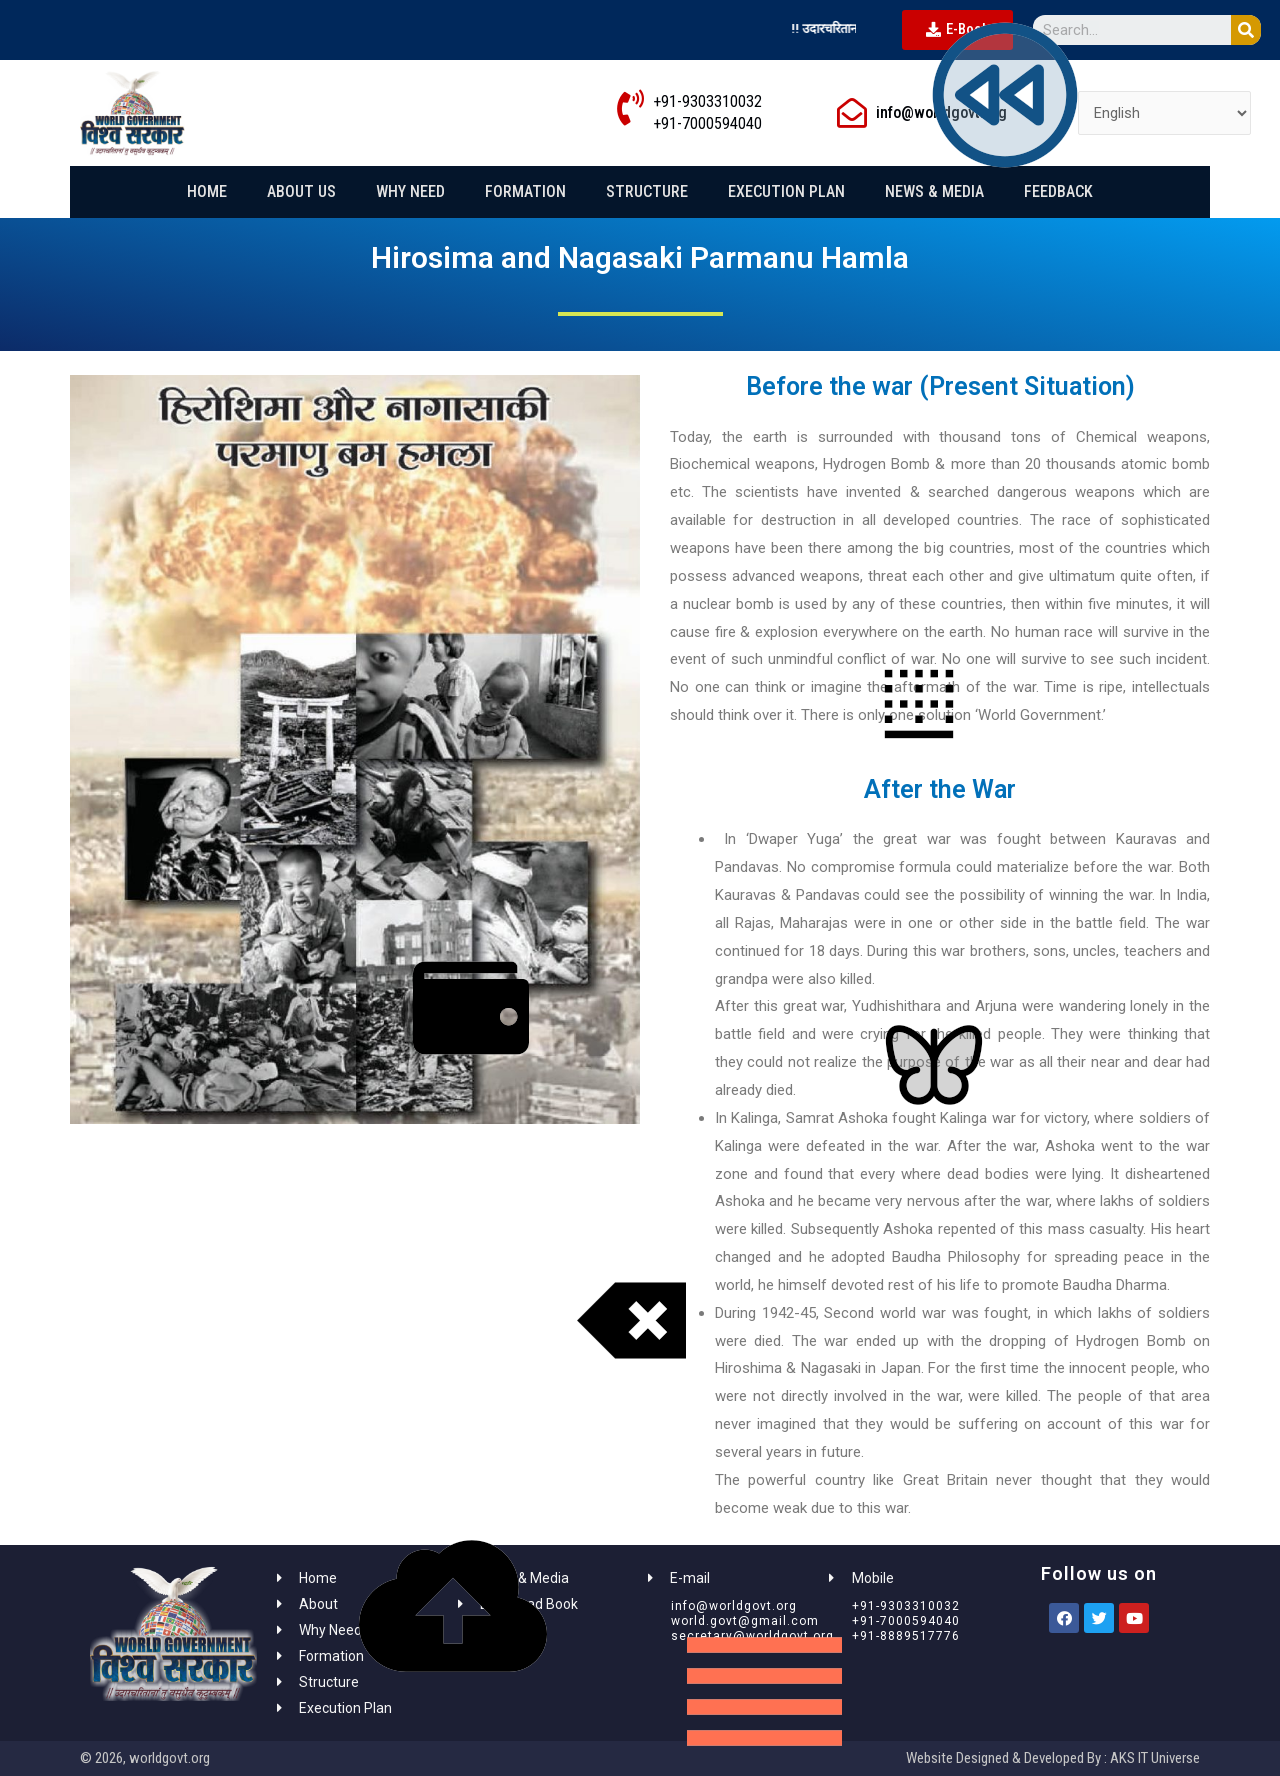 This screenshot has width=1280, height=1776. I want to click on apply bottom border to selected cells, so click(919, 704).